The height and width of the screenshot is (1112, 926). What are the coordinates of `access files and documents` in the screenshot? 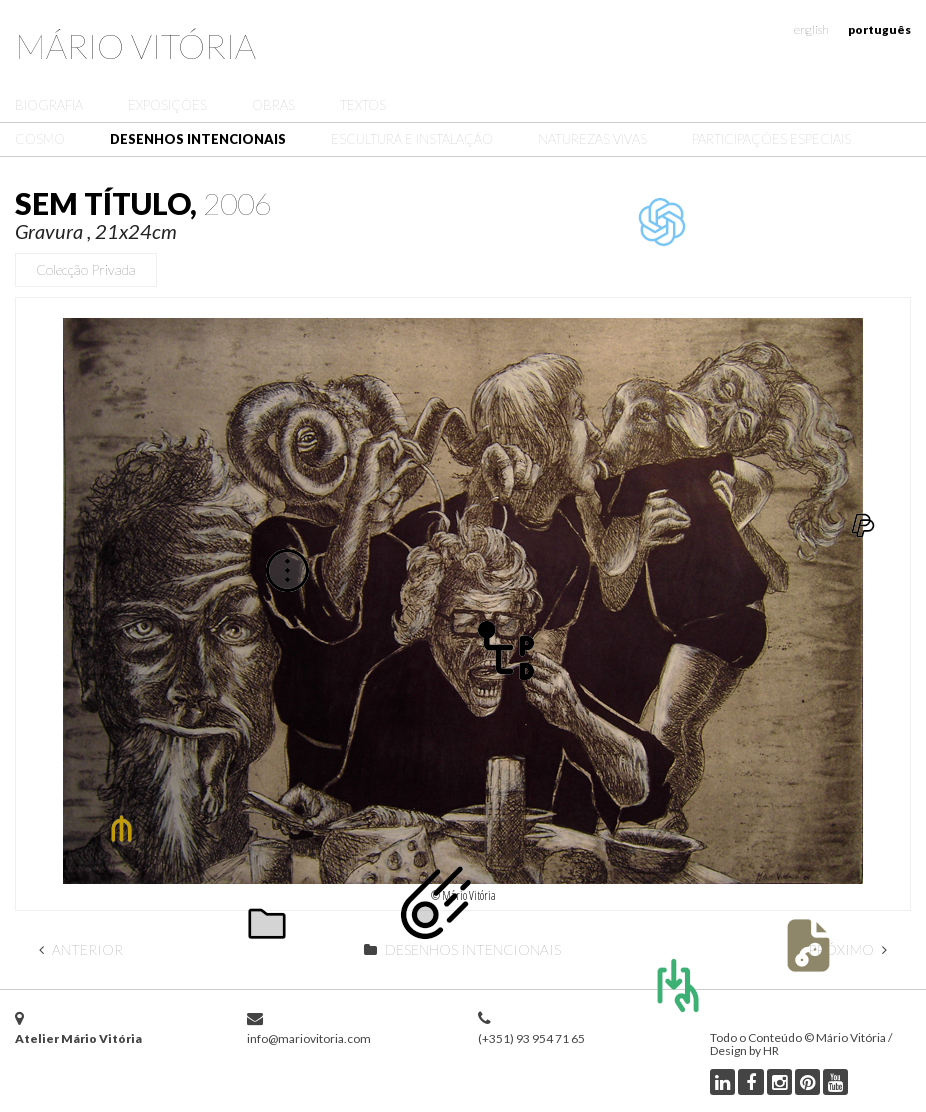 It's located at (267, 923).